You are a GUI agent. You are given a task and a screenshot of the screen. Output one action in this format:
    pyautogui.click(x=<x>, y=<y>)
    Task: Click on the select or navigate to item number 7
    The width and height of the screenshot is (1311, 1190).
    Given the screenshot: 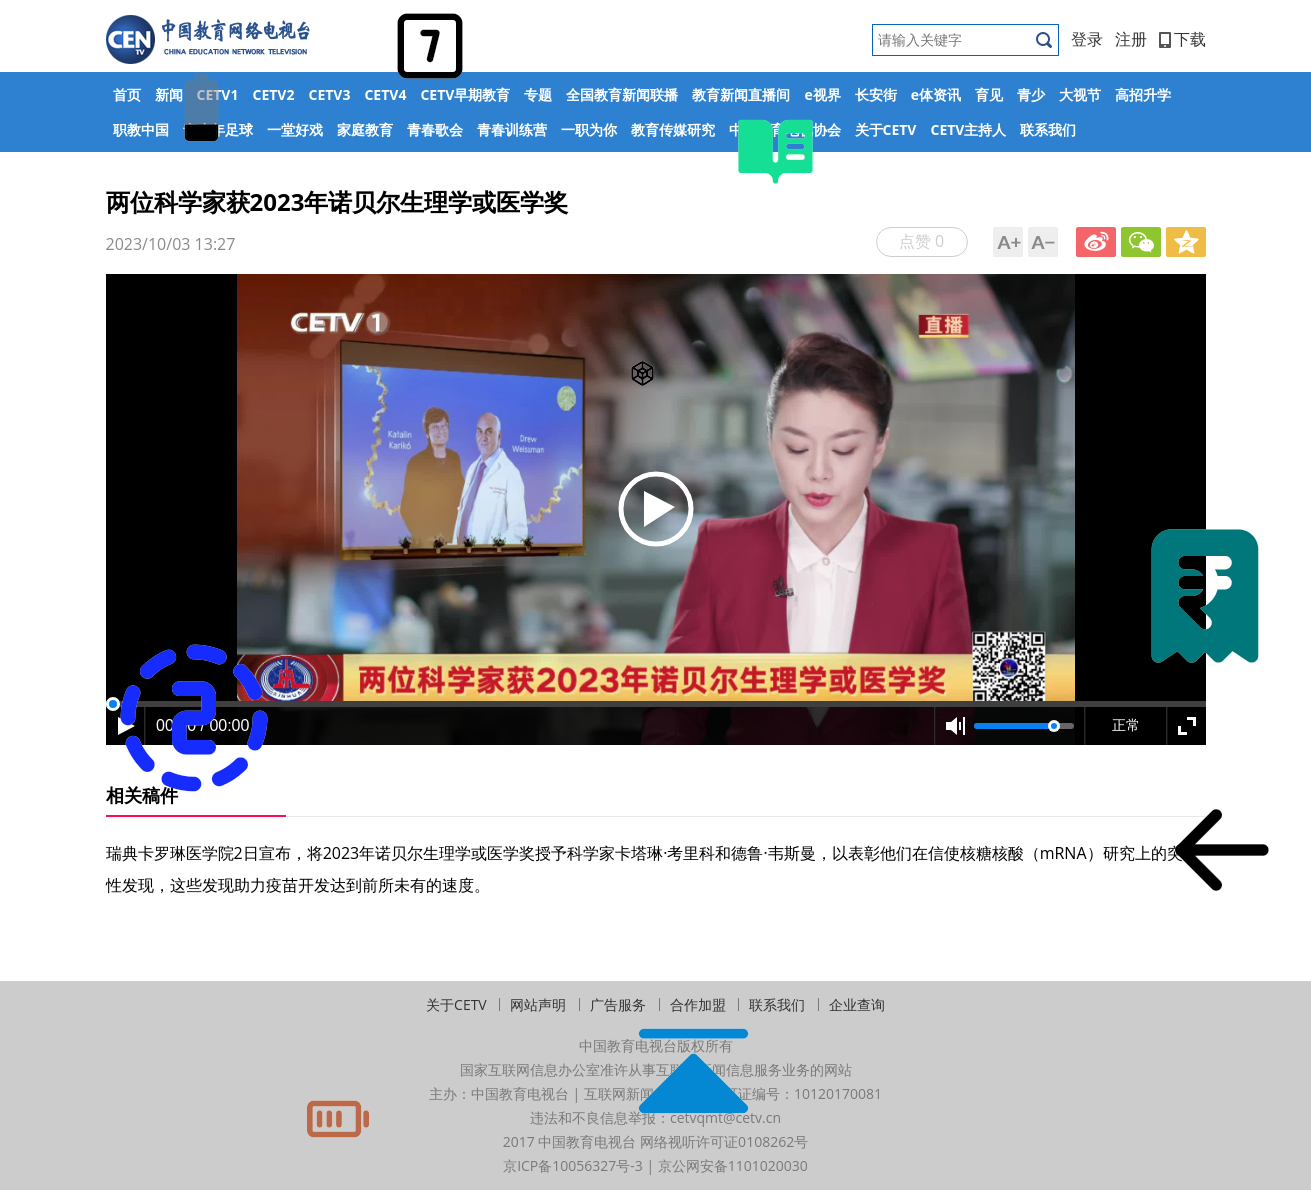 What is the action you would take?
    pyautogui.click(x=430, y=46)
    